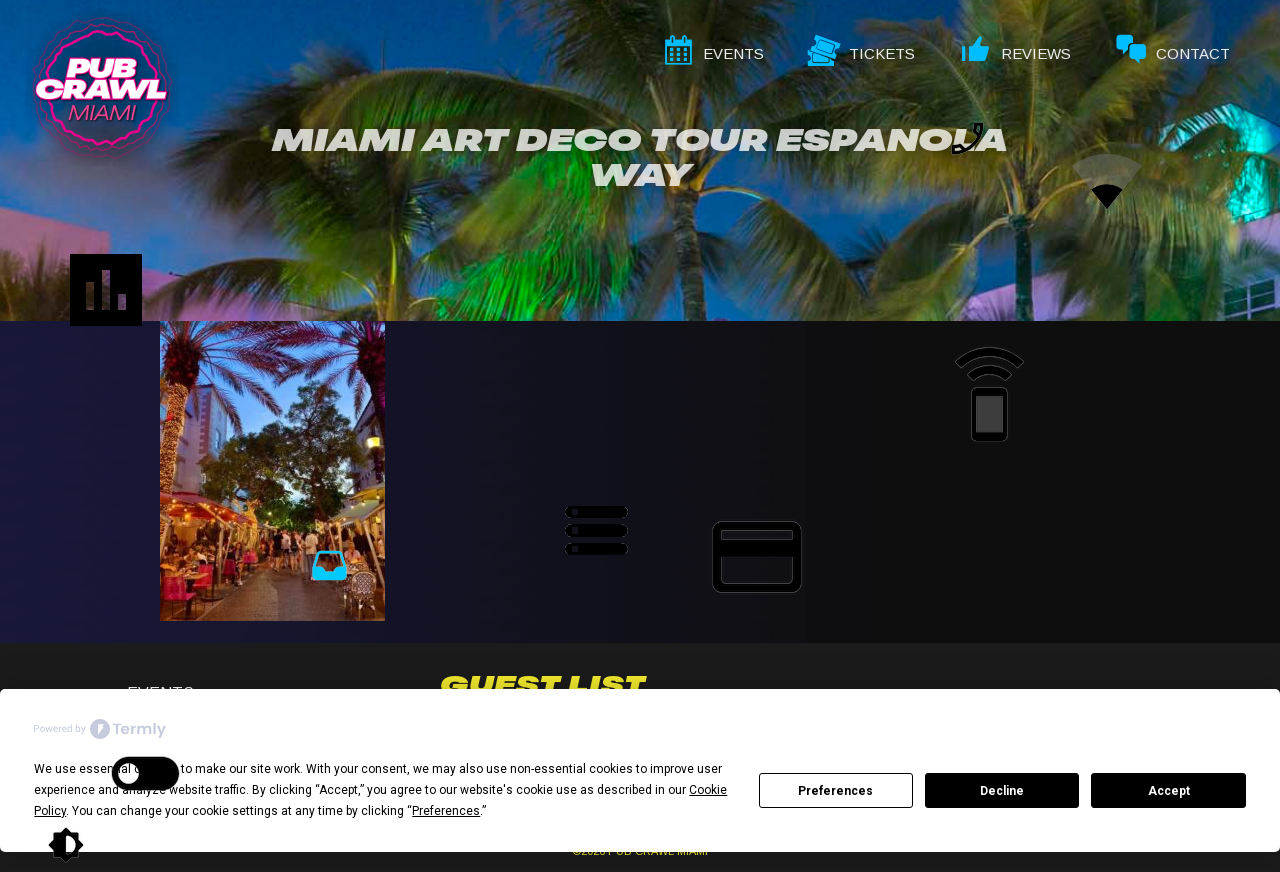 This screenshot has width=1280, height=872. Describe the element at coordinates (757, 557) in the screenshot. I see `access payment methods` at that location.